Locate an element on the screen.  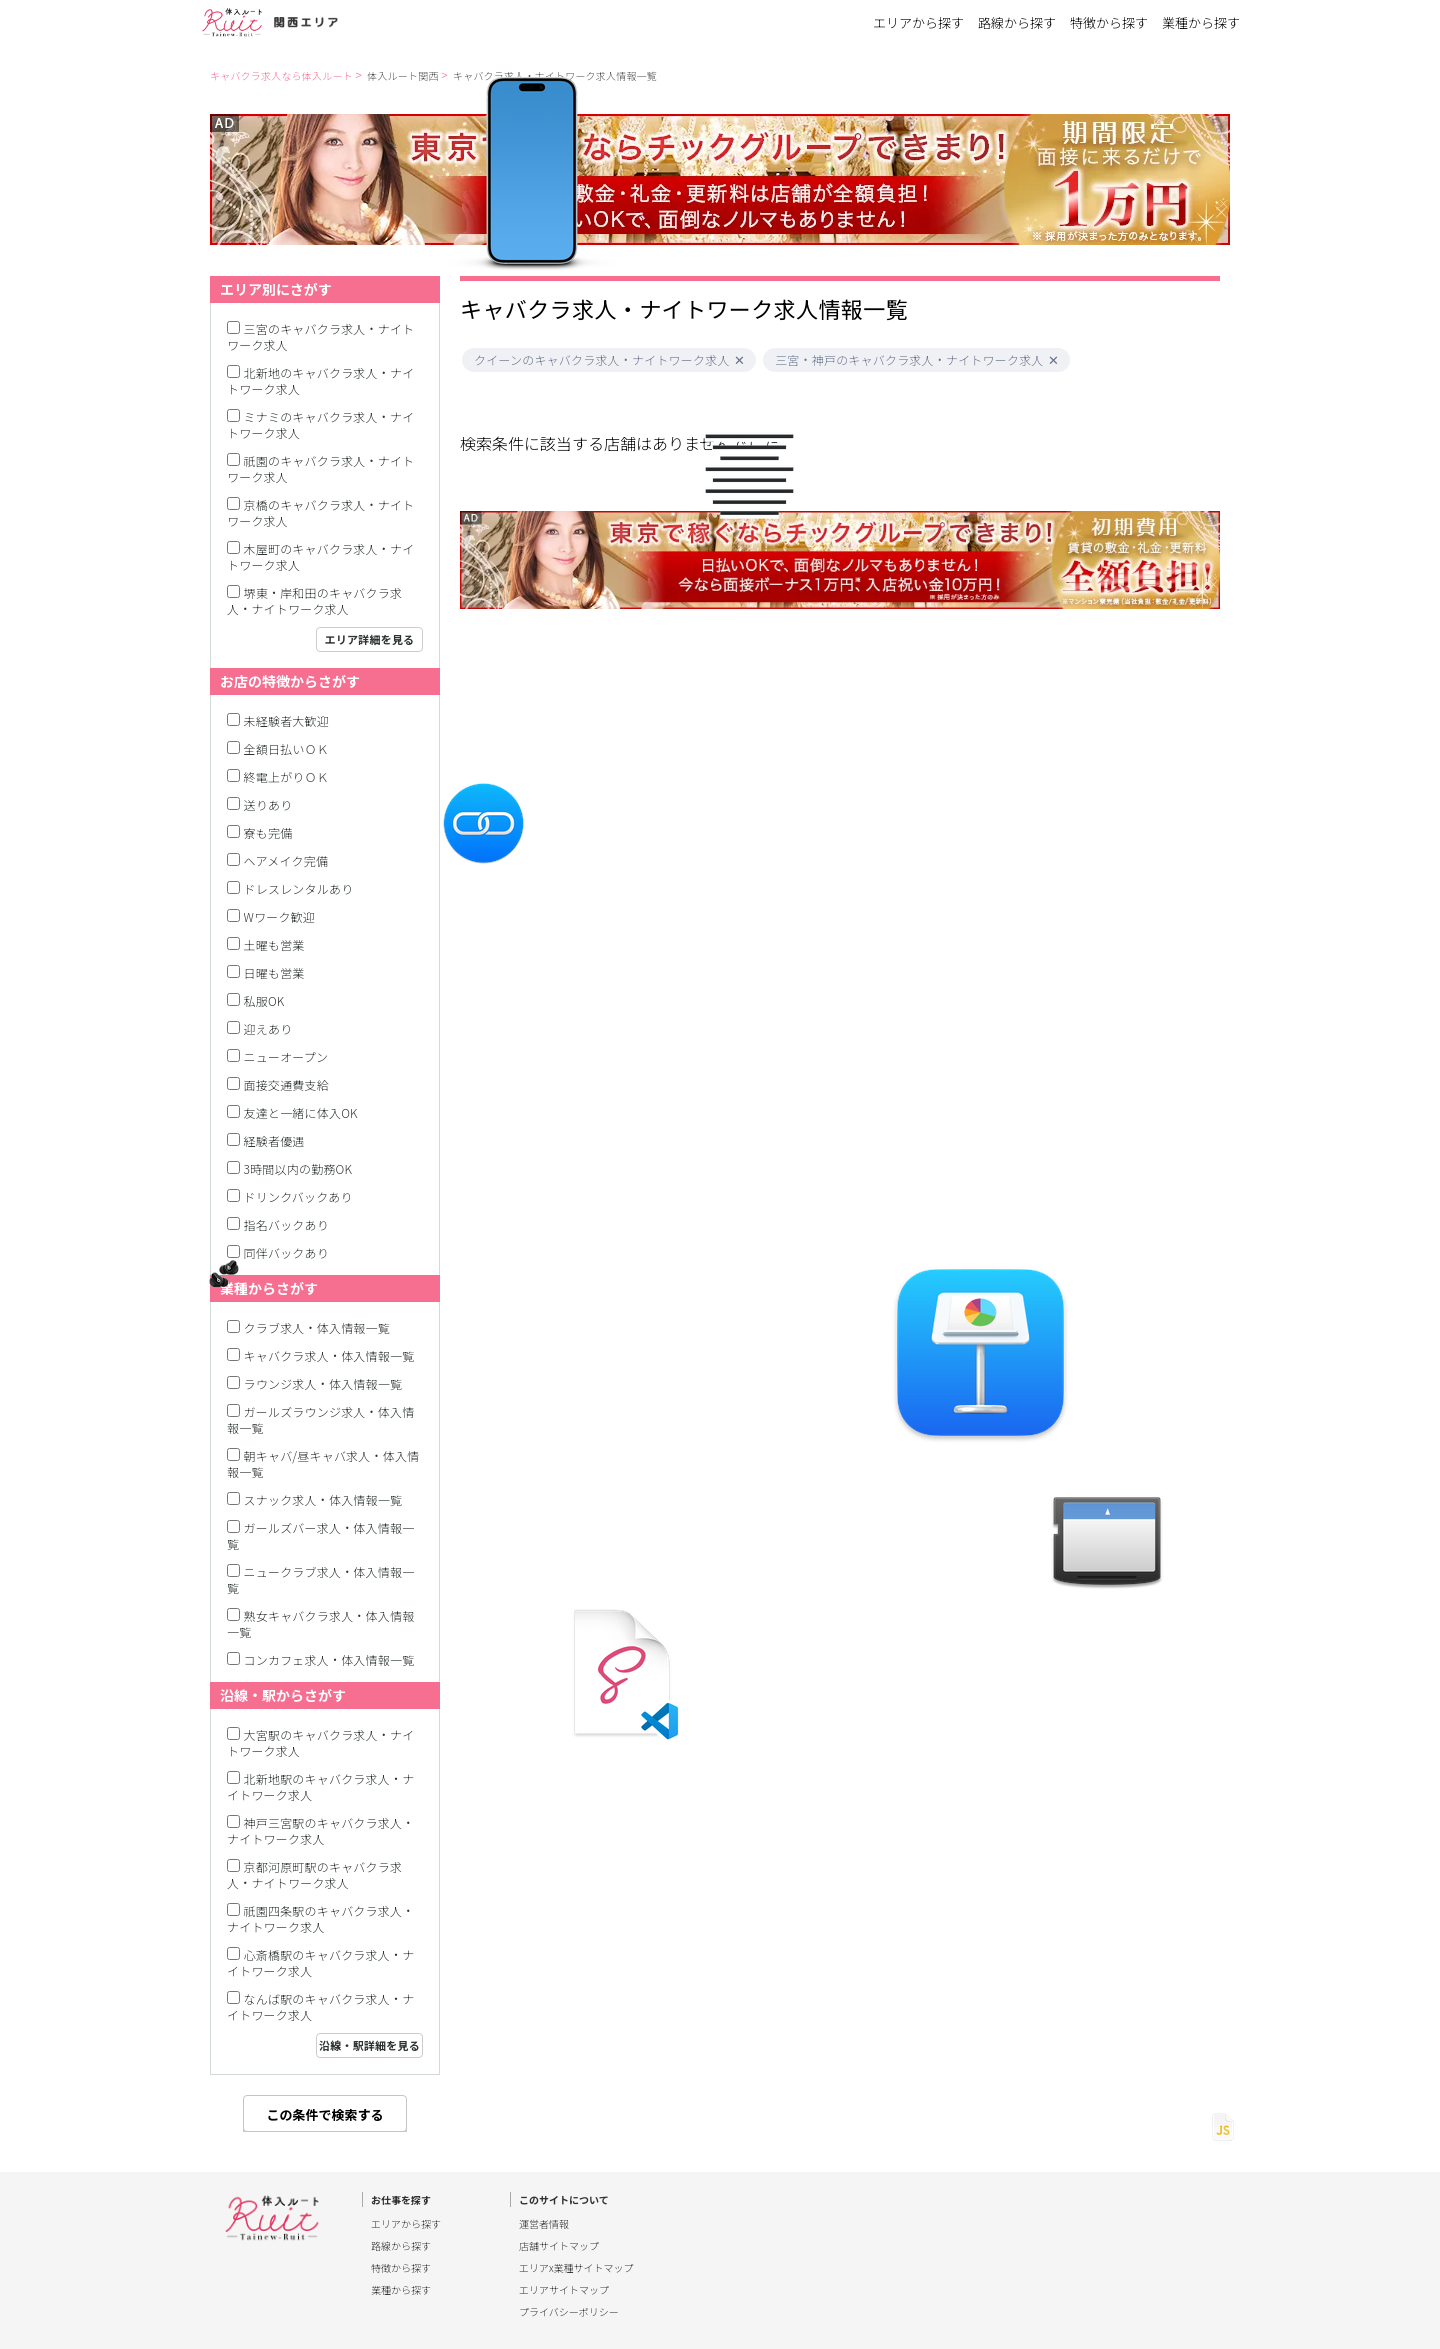
javascript source code file is located at coordinates (1223, 2127).